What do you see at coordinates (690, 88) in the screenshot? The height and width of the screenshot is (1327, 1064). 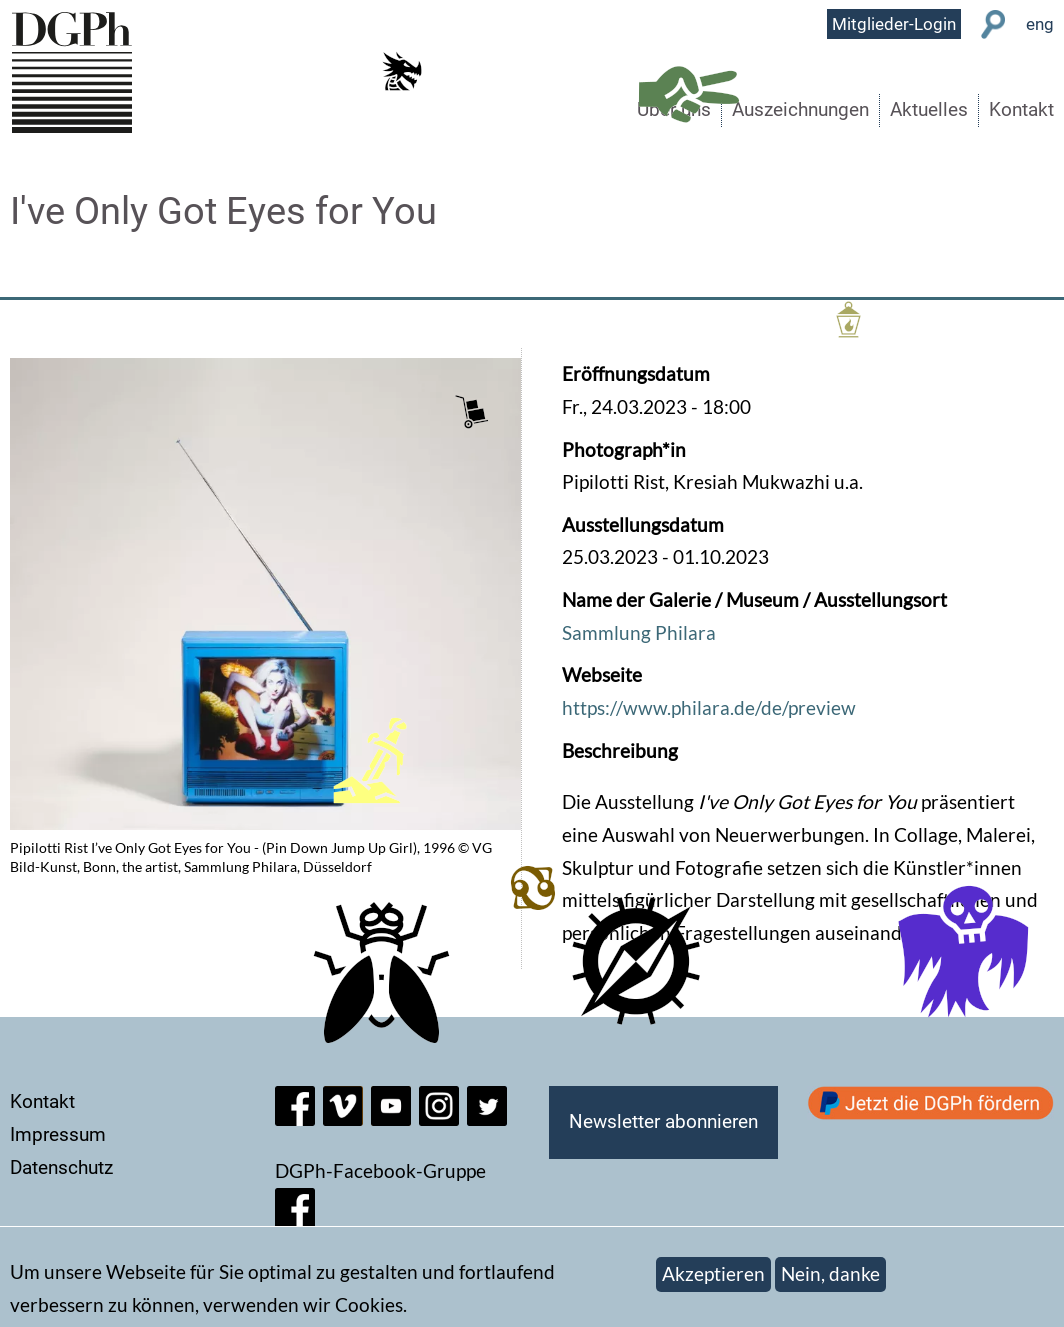 I see `scissors gesture in rock-paper-scissors game` at bounding box center [690, 88].